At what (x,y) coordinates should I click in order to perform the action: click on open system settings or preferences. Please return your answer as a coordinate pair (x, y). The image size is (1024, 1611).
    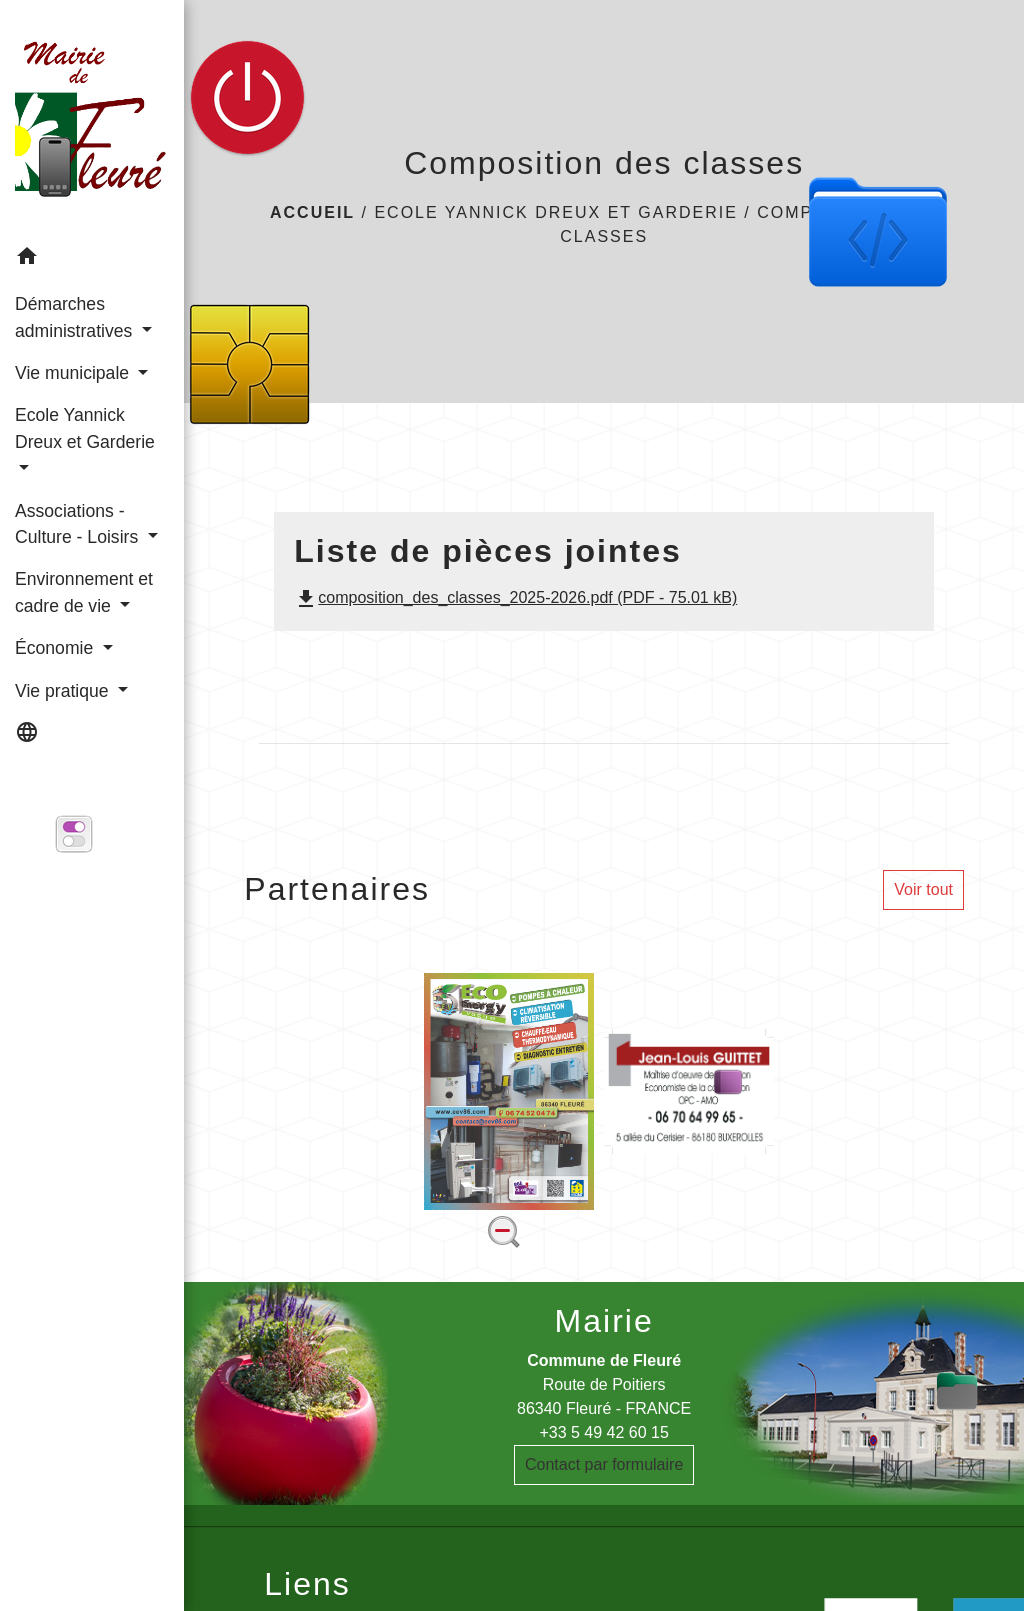
    Looking at the image, I should click on (74, 834).